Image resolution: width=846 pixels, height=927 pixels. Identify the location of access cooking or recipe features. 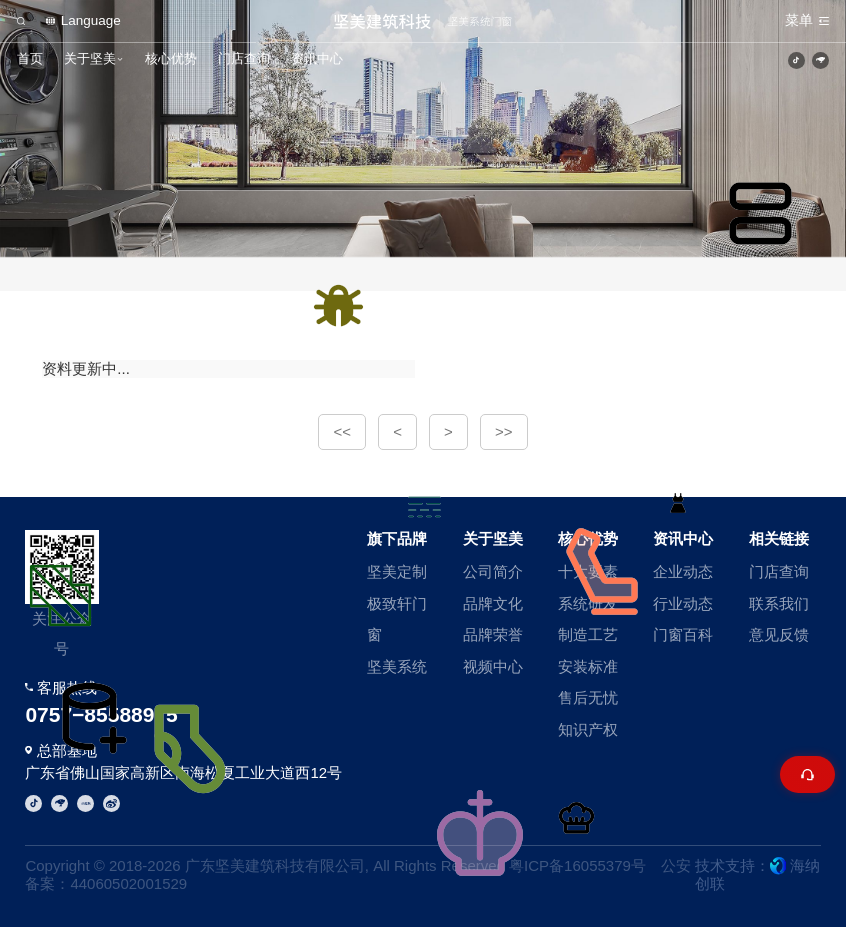
(576, 818).